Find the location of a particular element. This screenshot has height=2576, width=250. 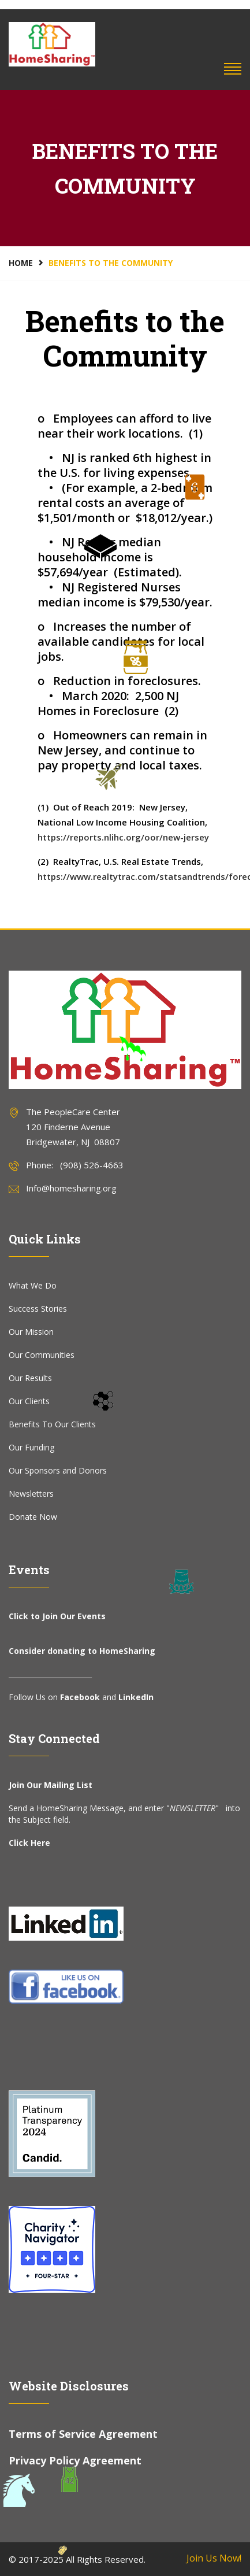

honey or jam item in a game inventory is located at coordinates (136, 657).